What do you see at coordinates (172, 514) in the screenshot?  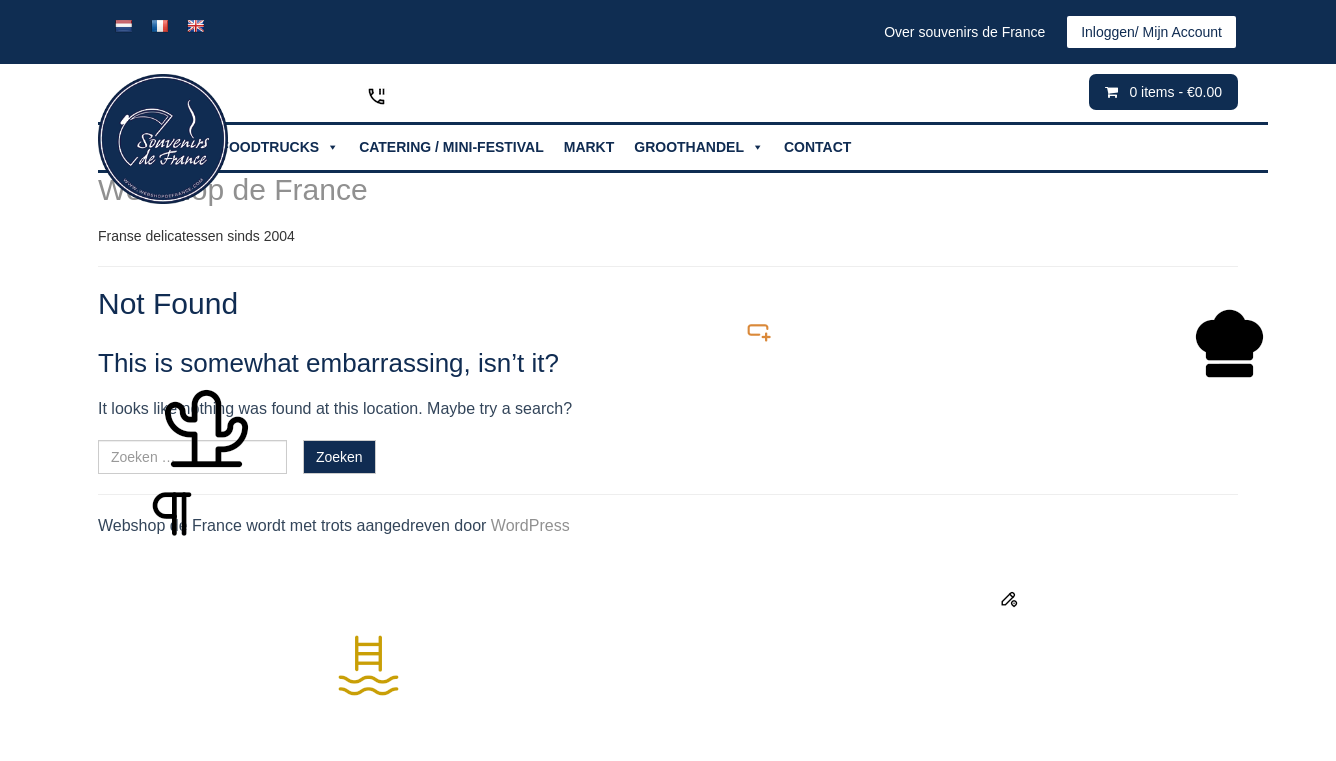 I see `toggle paragraph marks visibility` at bounding box center [172, 514].